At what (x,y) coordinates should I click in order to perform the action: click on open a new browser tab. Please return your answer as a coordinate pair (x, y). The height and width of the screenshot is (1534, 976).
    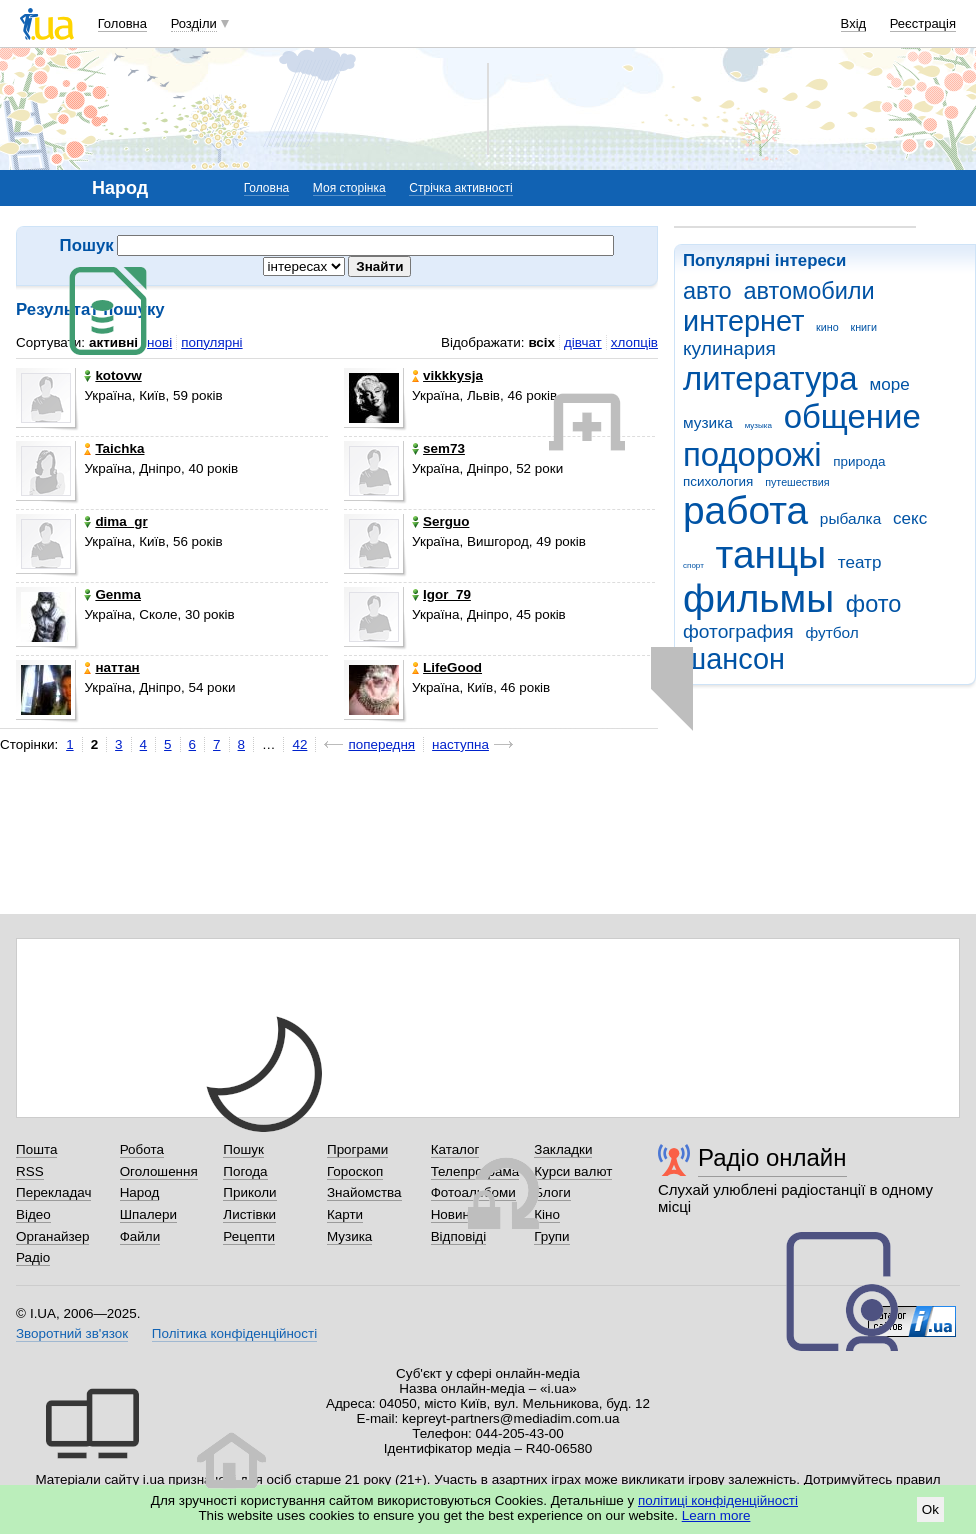
    Looking at the image, I should click on (587, 422).